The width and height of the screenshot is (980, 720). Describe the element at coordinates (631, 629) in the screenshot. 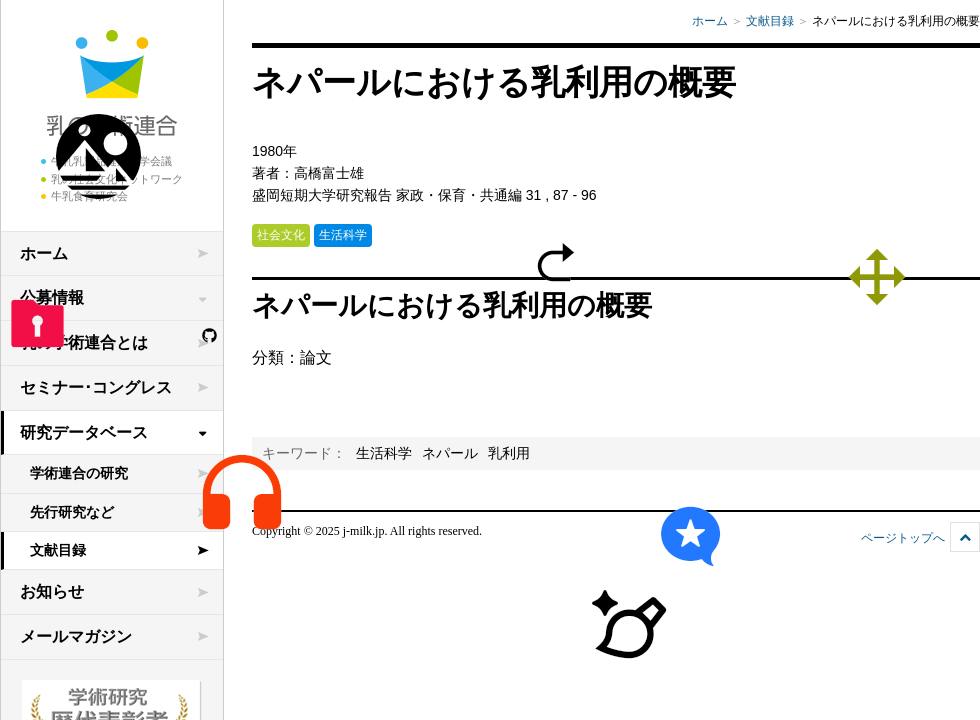

I see `access AI-powered brush or painting tools` at that location.